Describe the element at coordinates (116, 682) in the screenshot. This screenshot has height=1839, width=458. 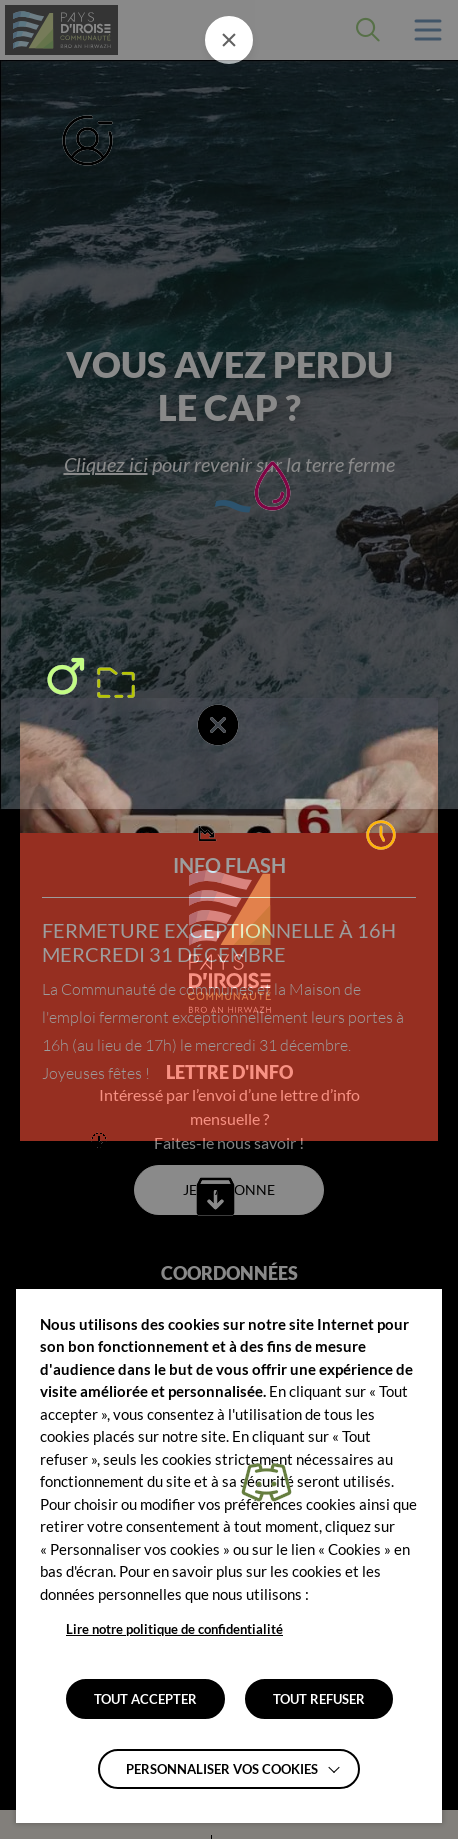
I see `create a new folder` at that location.